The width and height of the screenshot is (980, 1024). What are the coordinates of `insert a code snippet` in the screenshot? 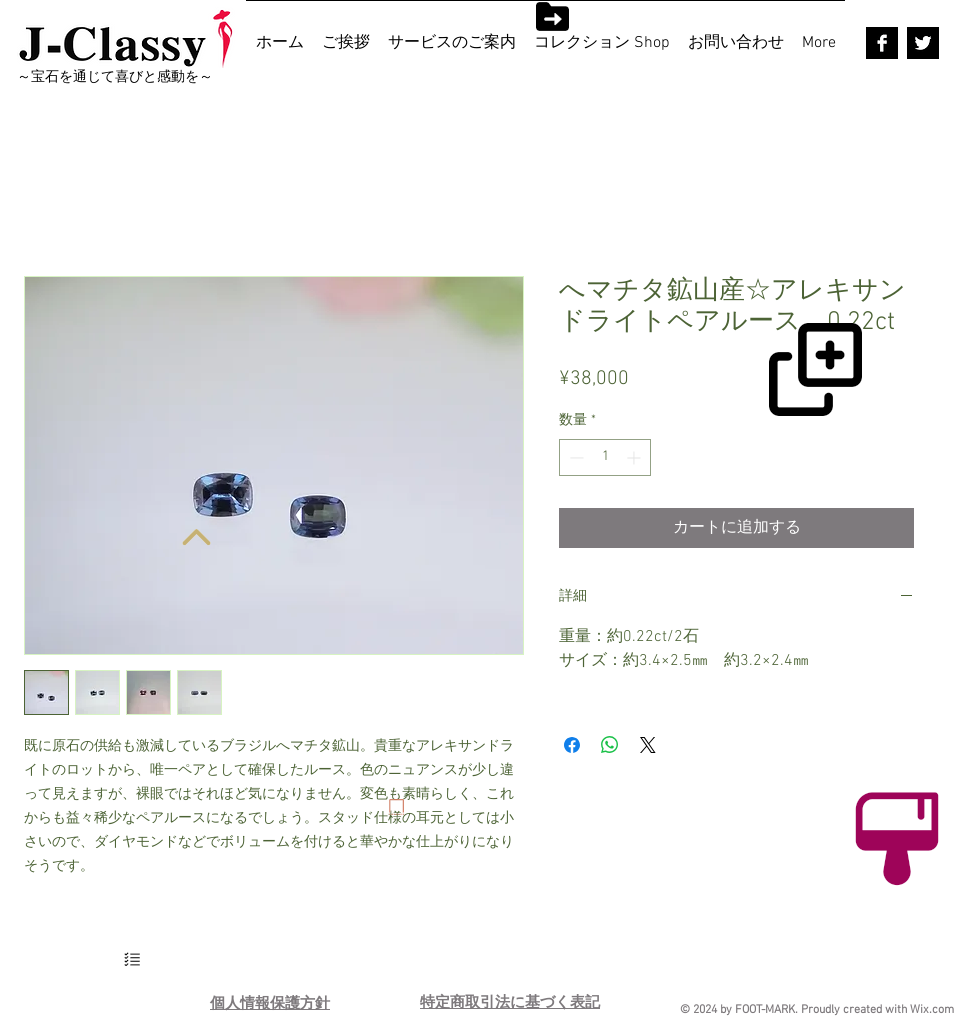 It's located at (396, 807).